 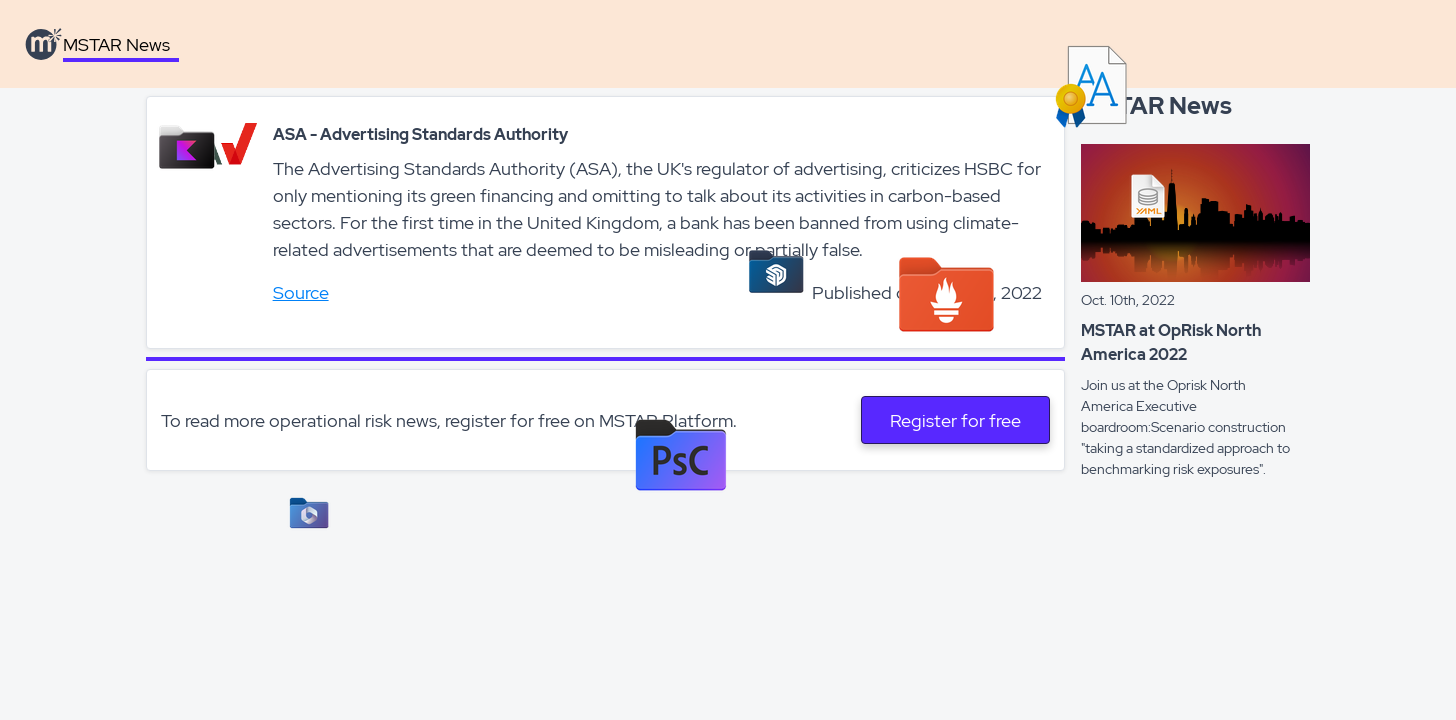 What do you see at coordinates (1148, 197) in the screenshot?
I see `a yaml configuration file` at bounding box center [1148, 197].